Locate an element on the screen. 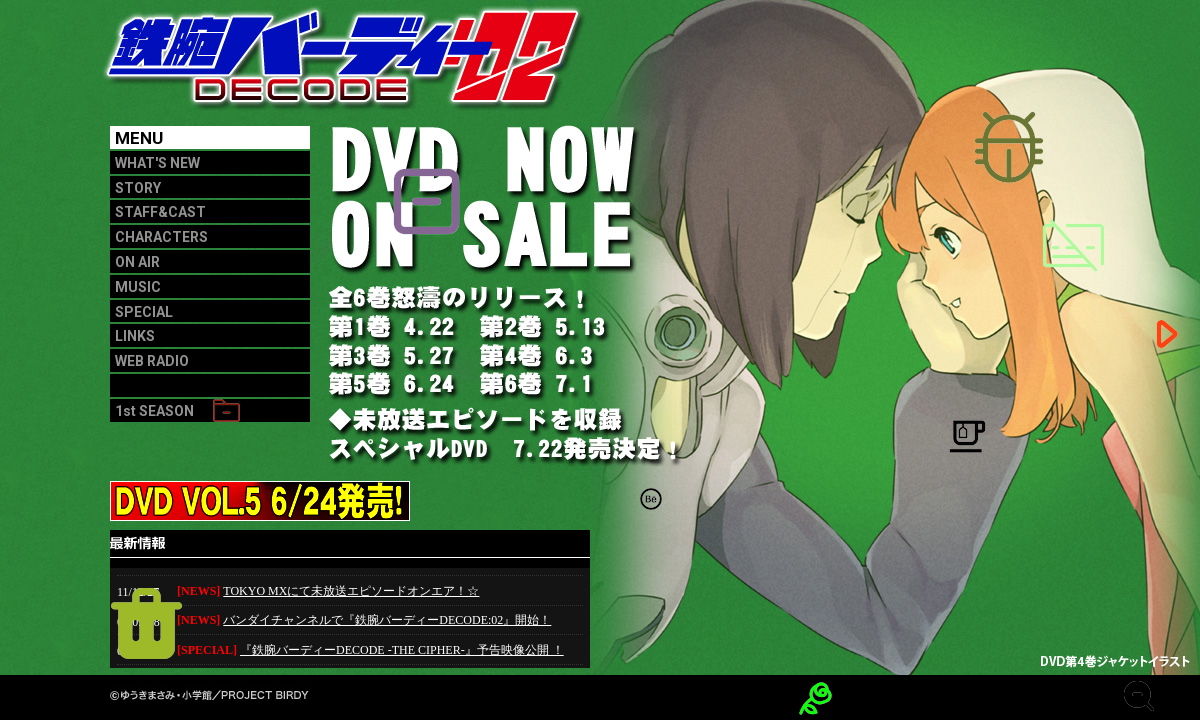  disable subtitles or closed captions is located at coordinates (1073, 245).